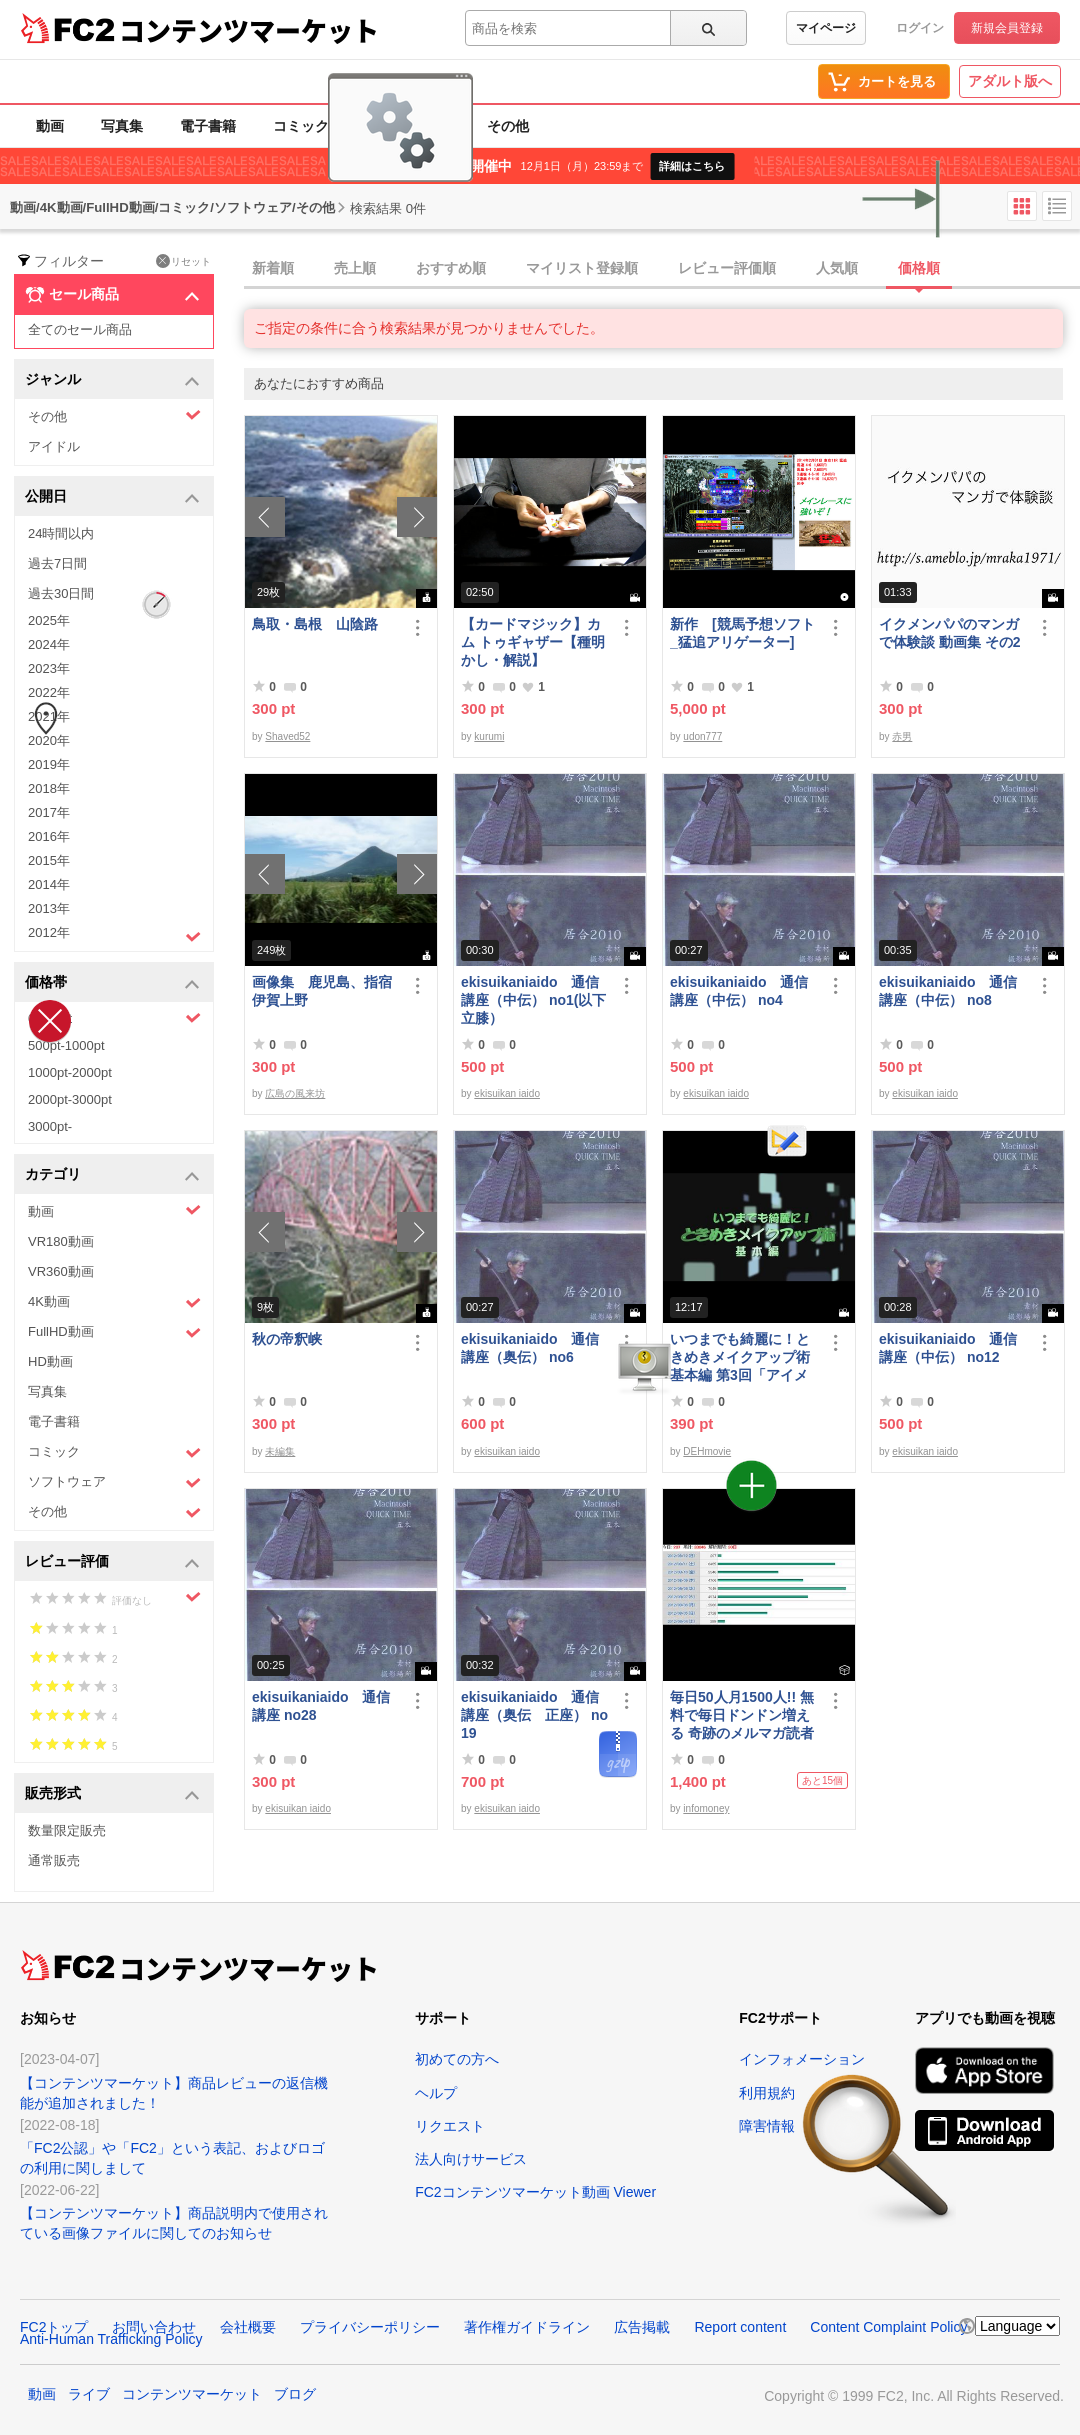 The width and height of the screenshot is (1080, 2435). I want to click on add a new item, so click(751, 1485).